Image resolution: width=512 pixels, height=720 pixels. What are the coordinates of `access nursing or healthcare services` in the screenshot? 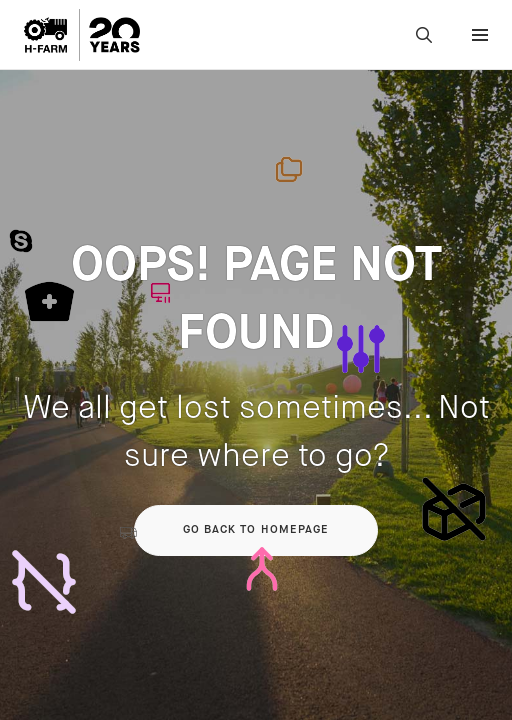 It's located at (49, 301).